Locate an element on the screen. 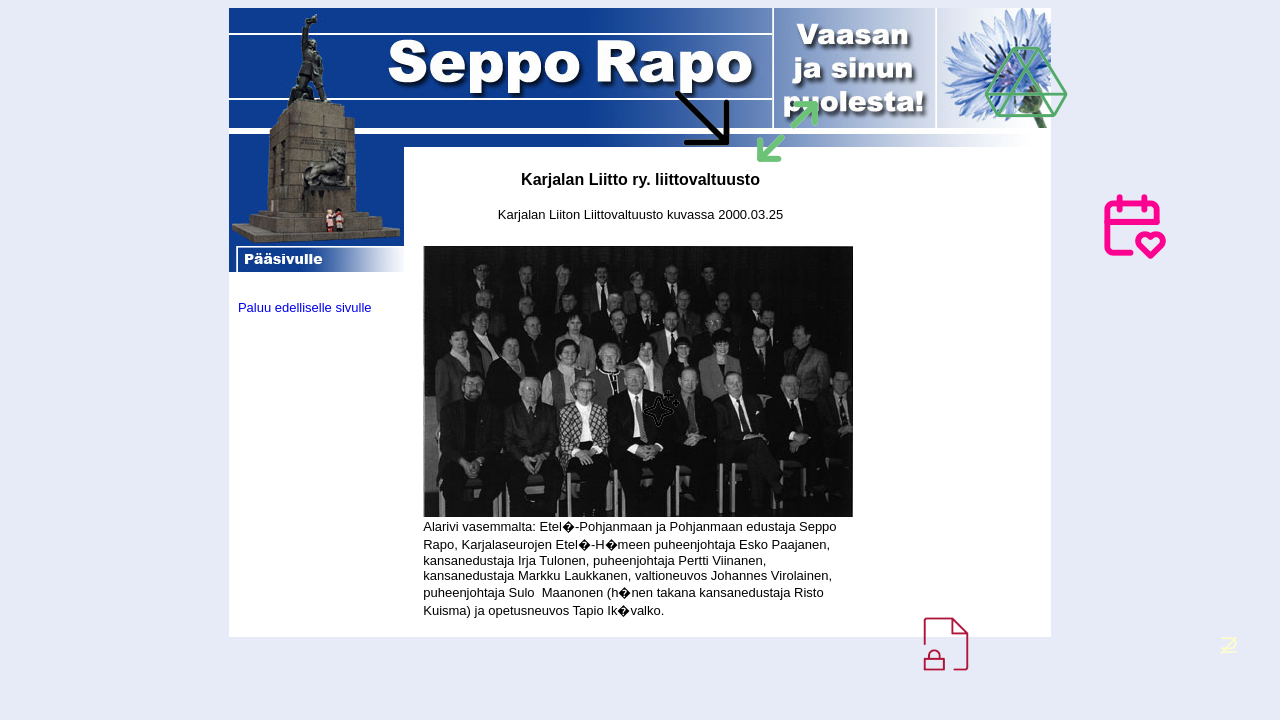 This screenshot has height=720, width=1280. navigate to the next item diagonally is located at coordinates (702, 118).